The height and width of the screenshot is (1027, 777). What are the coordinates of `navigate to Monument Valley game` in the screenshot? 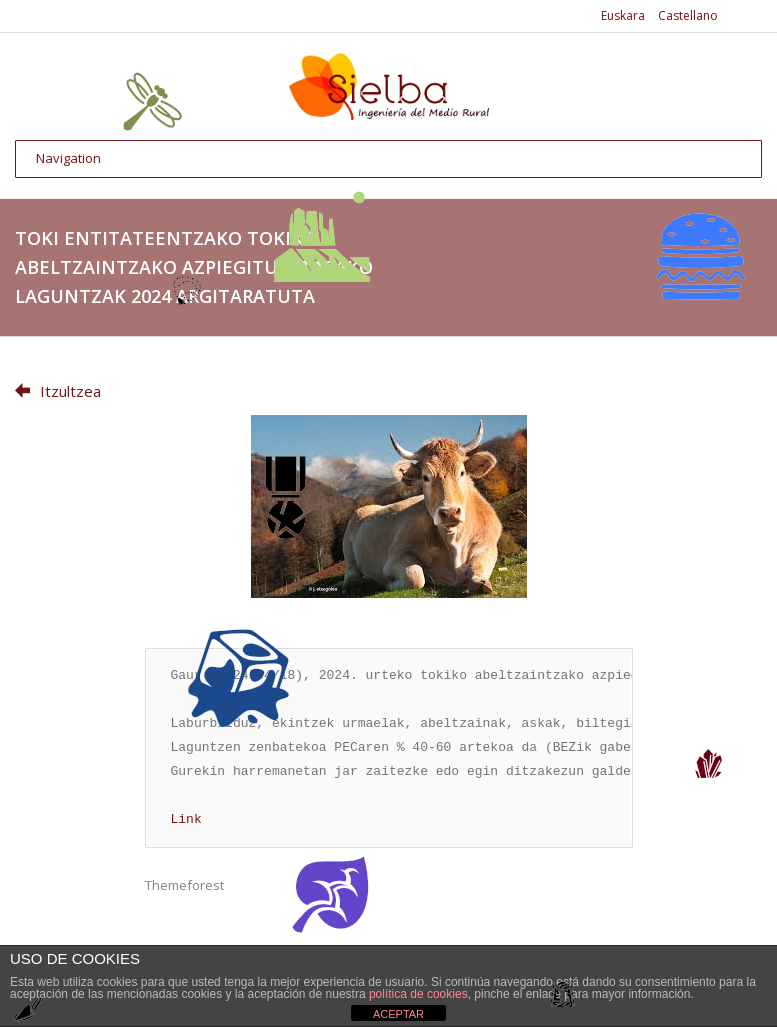 It's located at (322, 234).